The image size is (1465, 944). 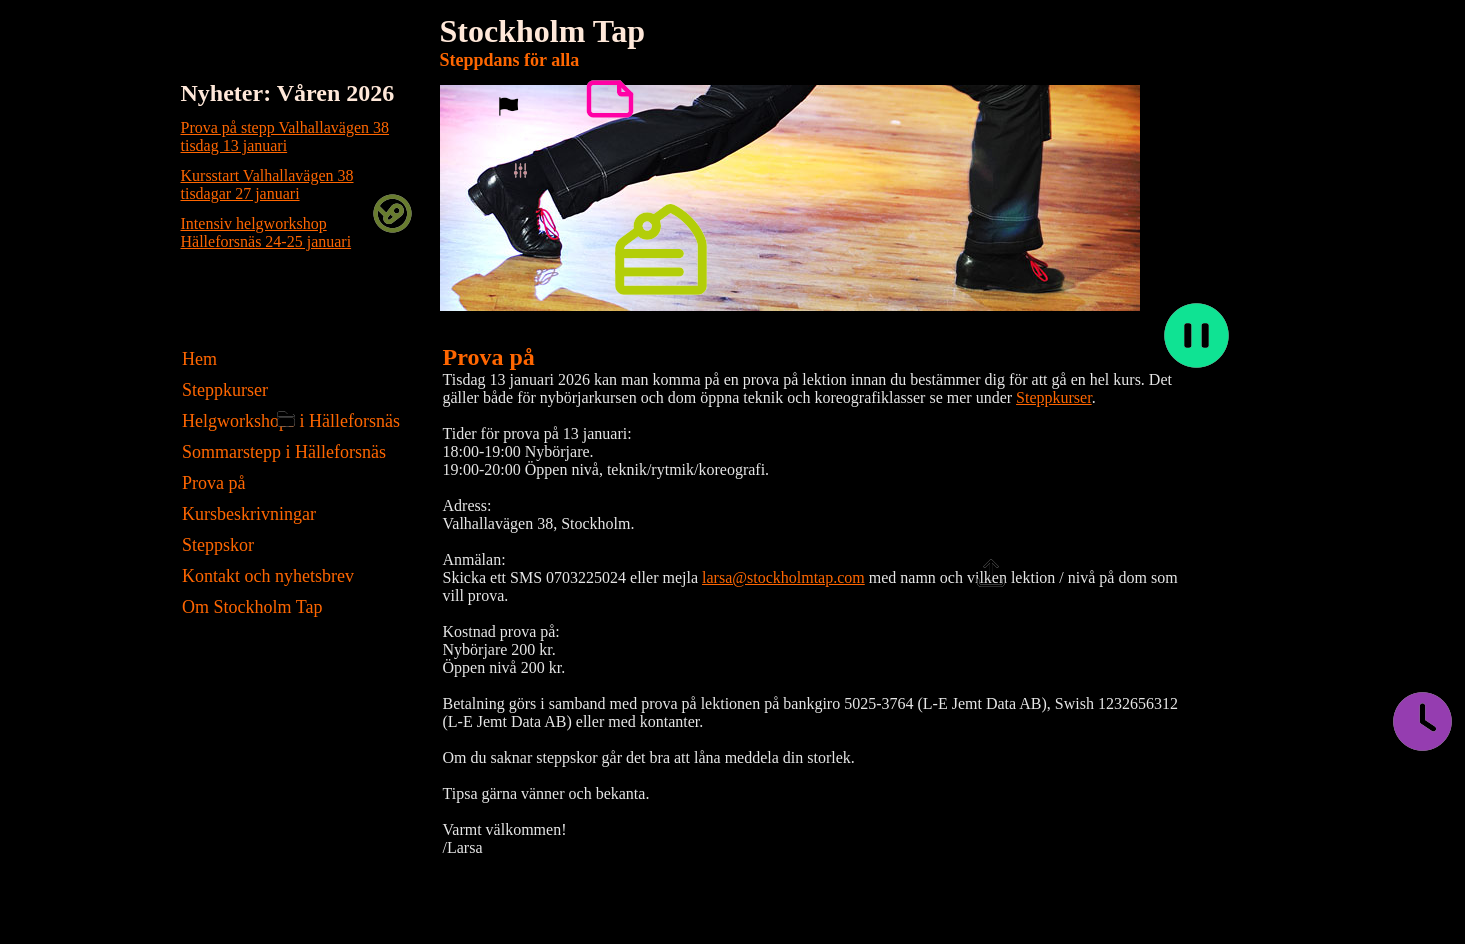 I want to click on view document in landscape orientation, so click(x=610, y=99).